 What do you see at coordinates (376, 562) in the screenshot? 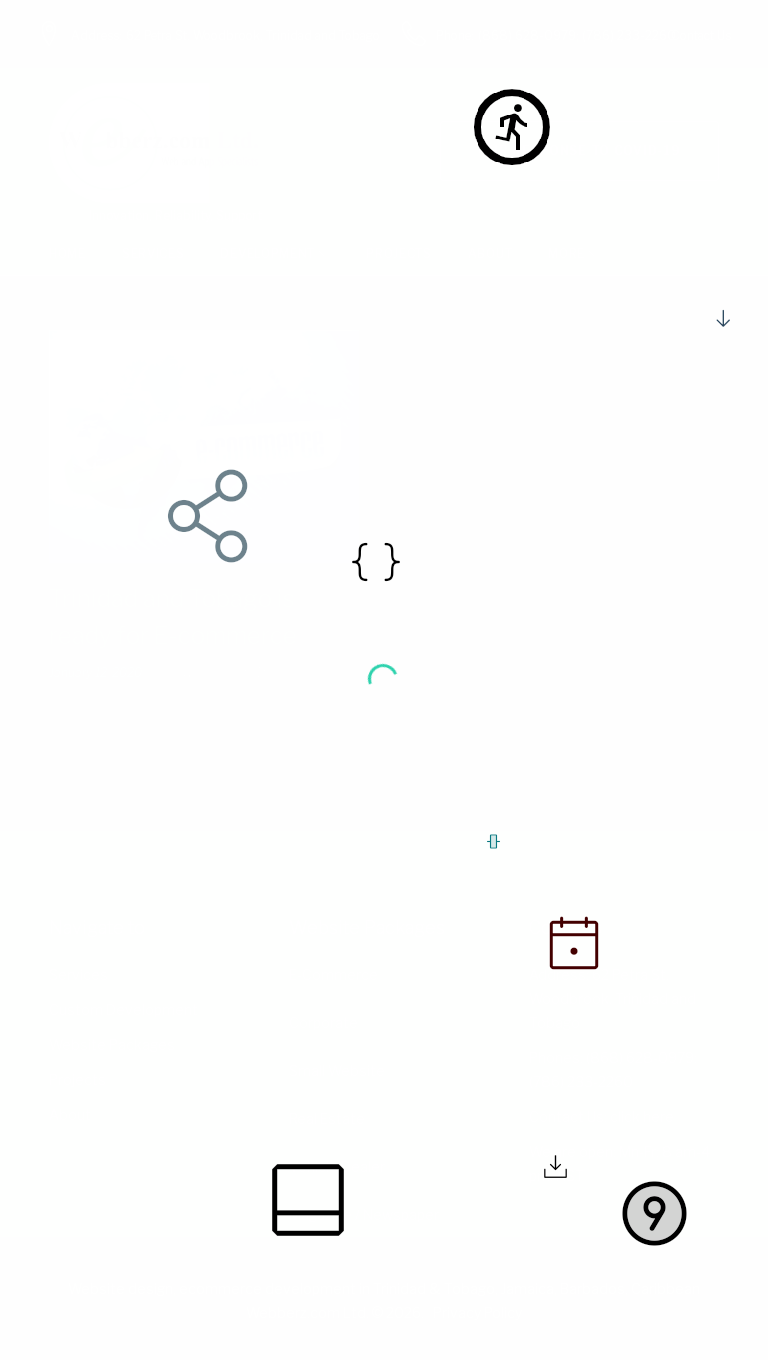
I see `view or edit code` at bounding box center [376, 562].